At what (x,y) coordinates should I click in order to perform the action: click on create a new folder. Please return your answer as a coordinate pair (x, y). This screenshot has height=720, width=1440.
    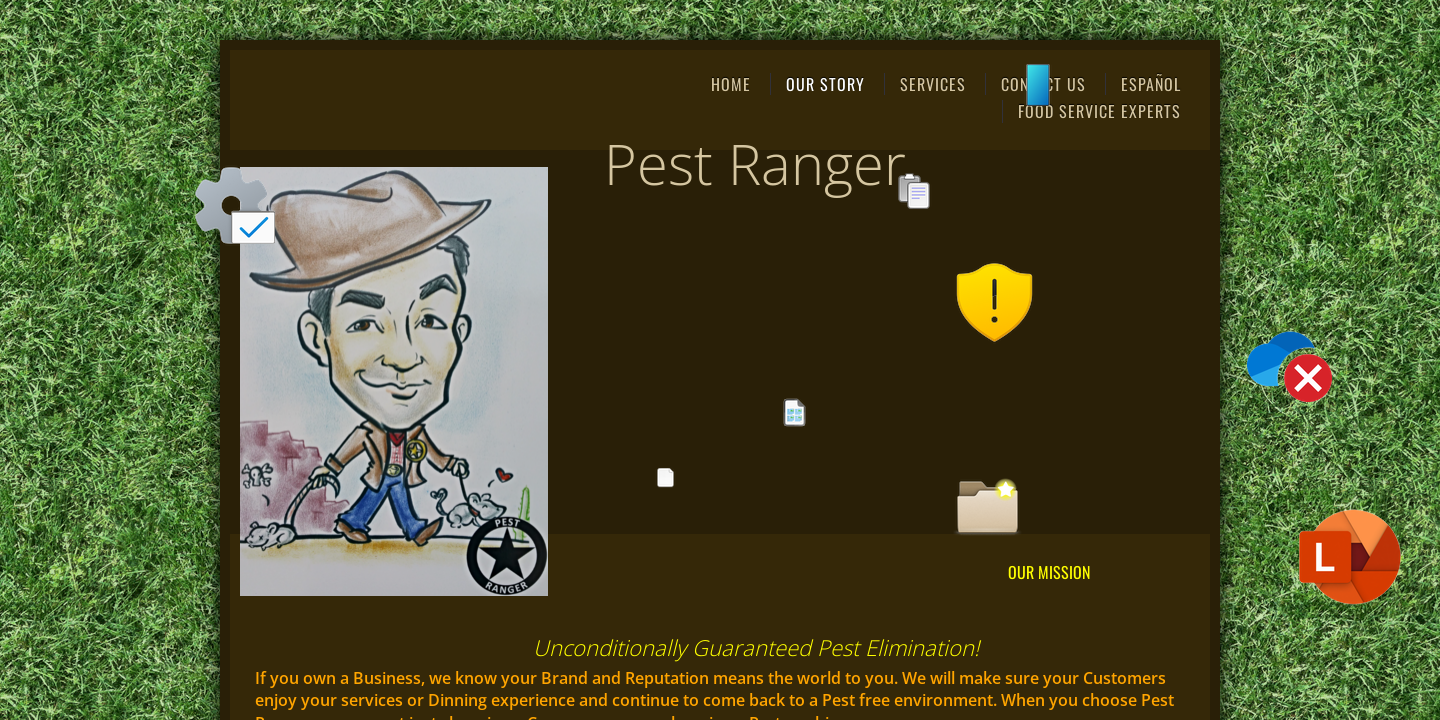
    Looking at the image, I should click on (987, 510).